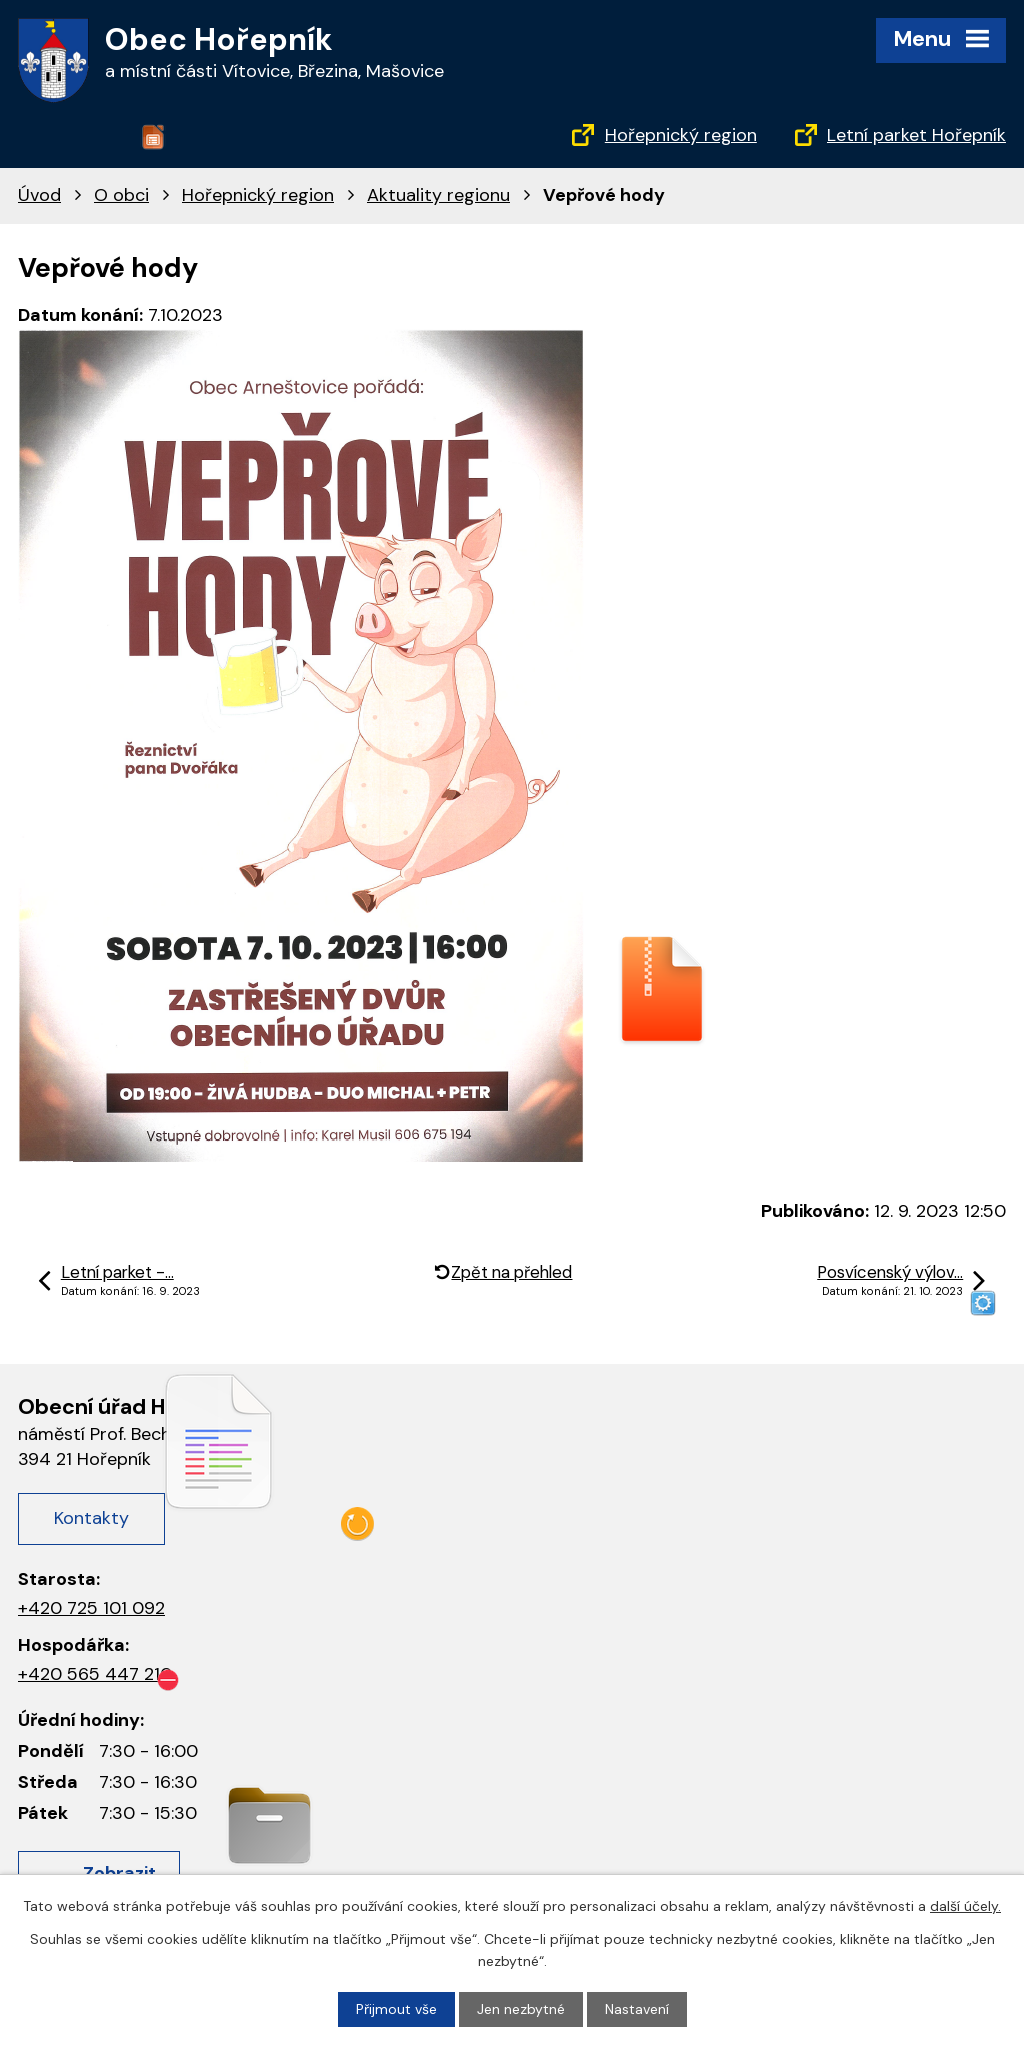 The image size is (1024, 2046). What do you see at coordinates (358, 1524) in the screenshot?
I see `restart the system` at bounding box center [358, 1524].